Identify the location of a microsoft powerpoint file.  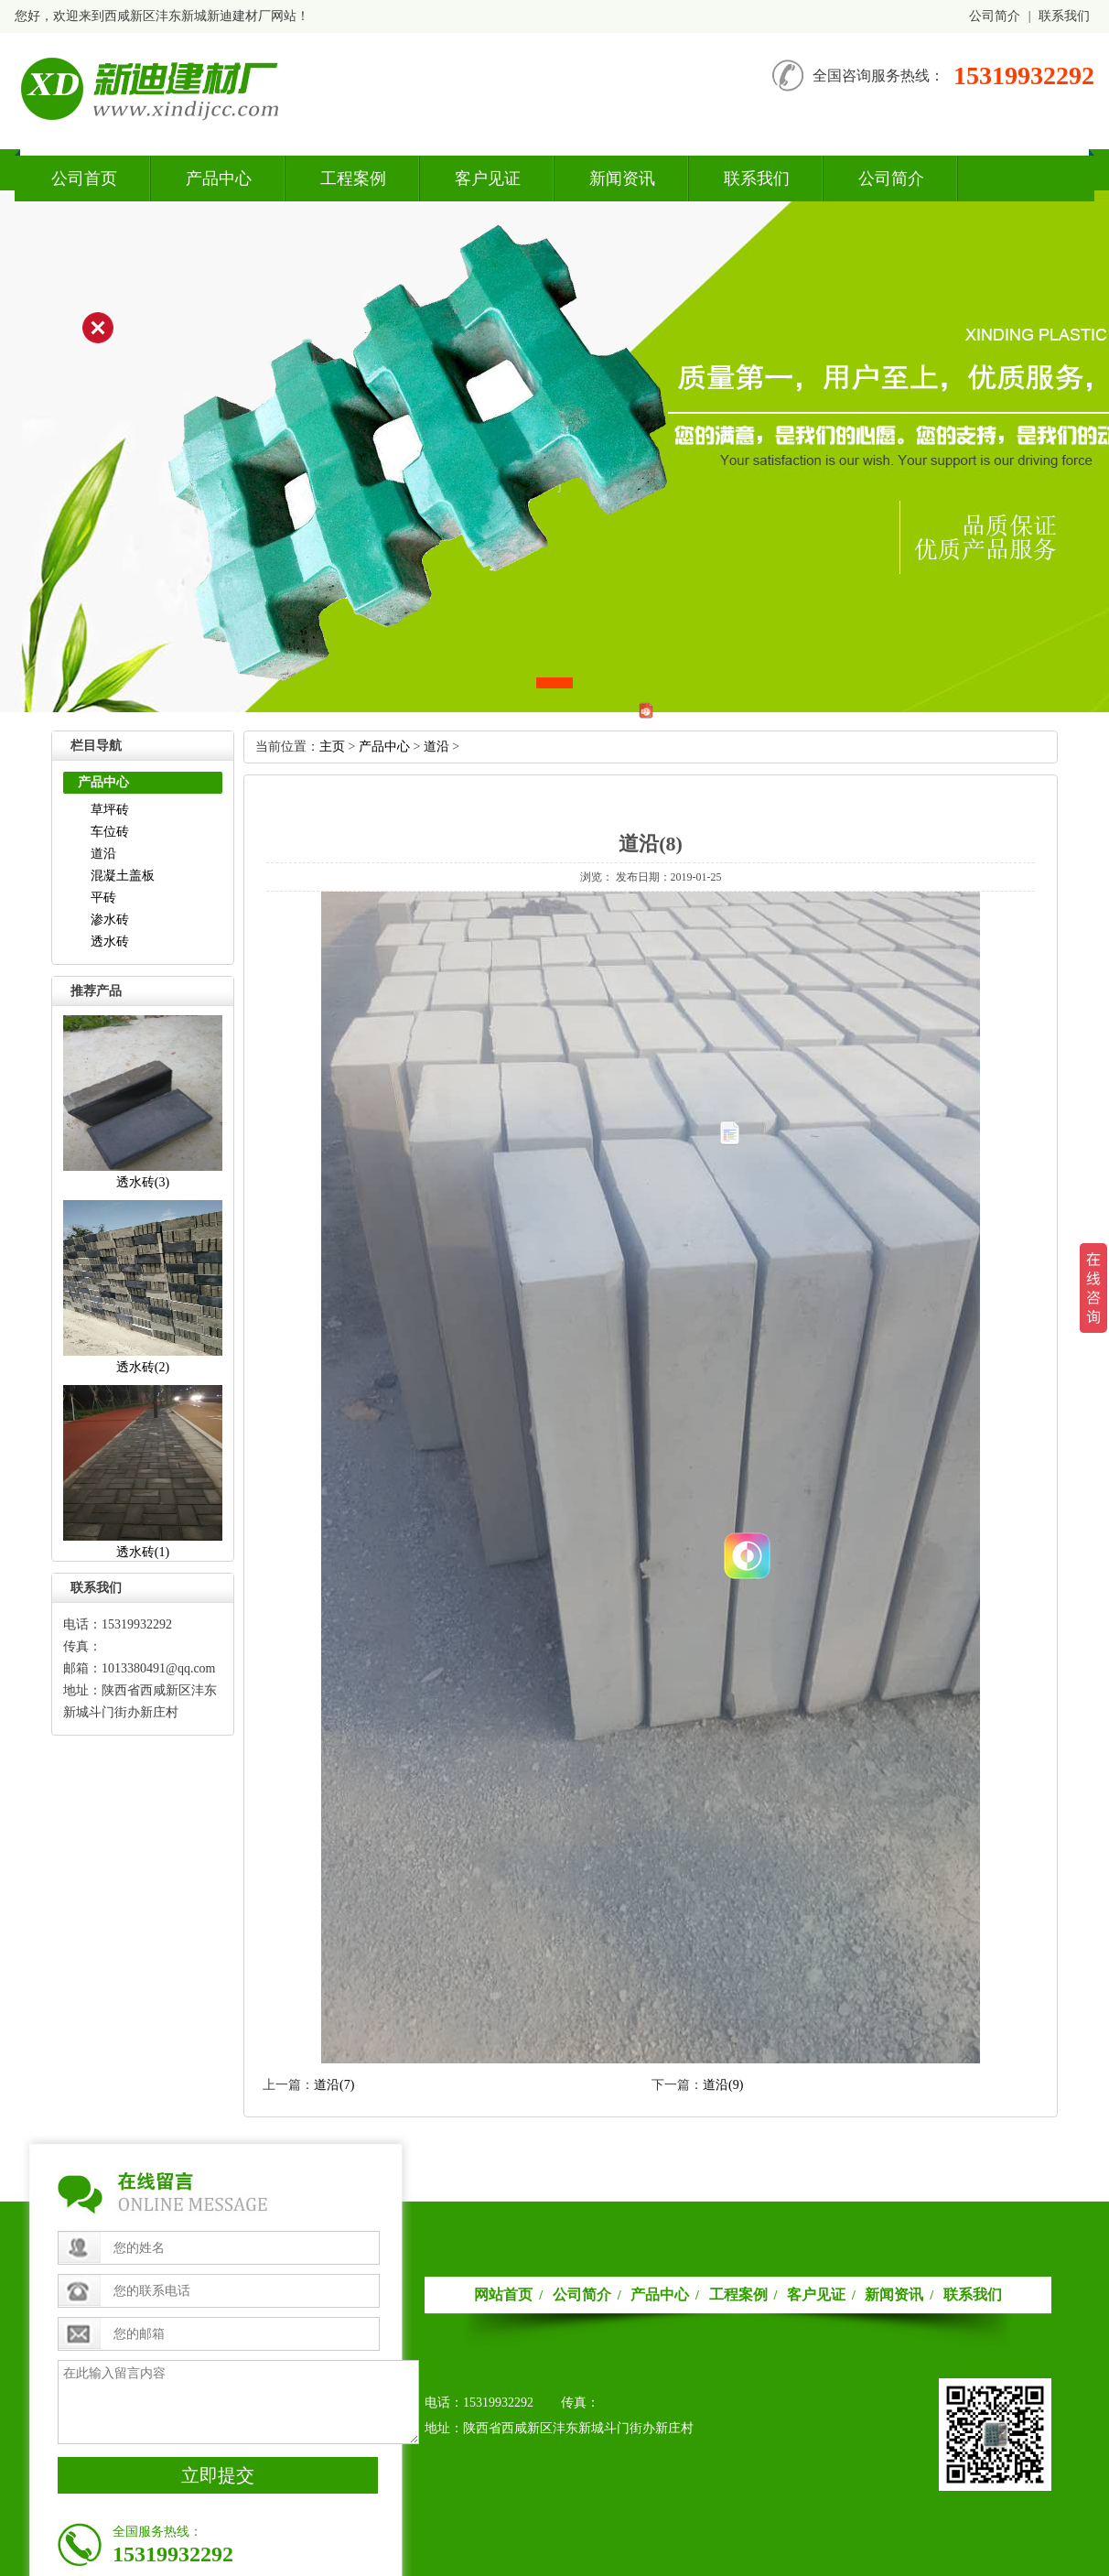
(646, 710).